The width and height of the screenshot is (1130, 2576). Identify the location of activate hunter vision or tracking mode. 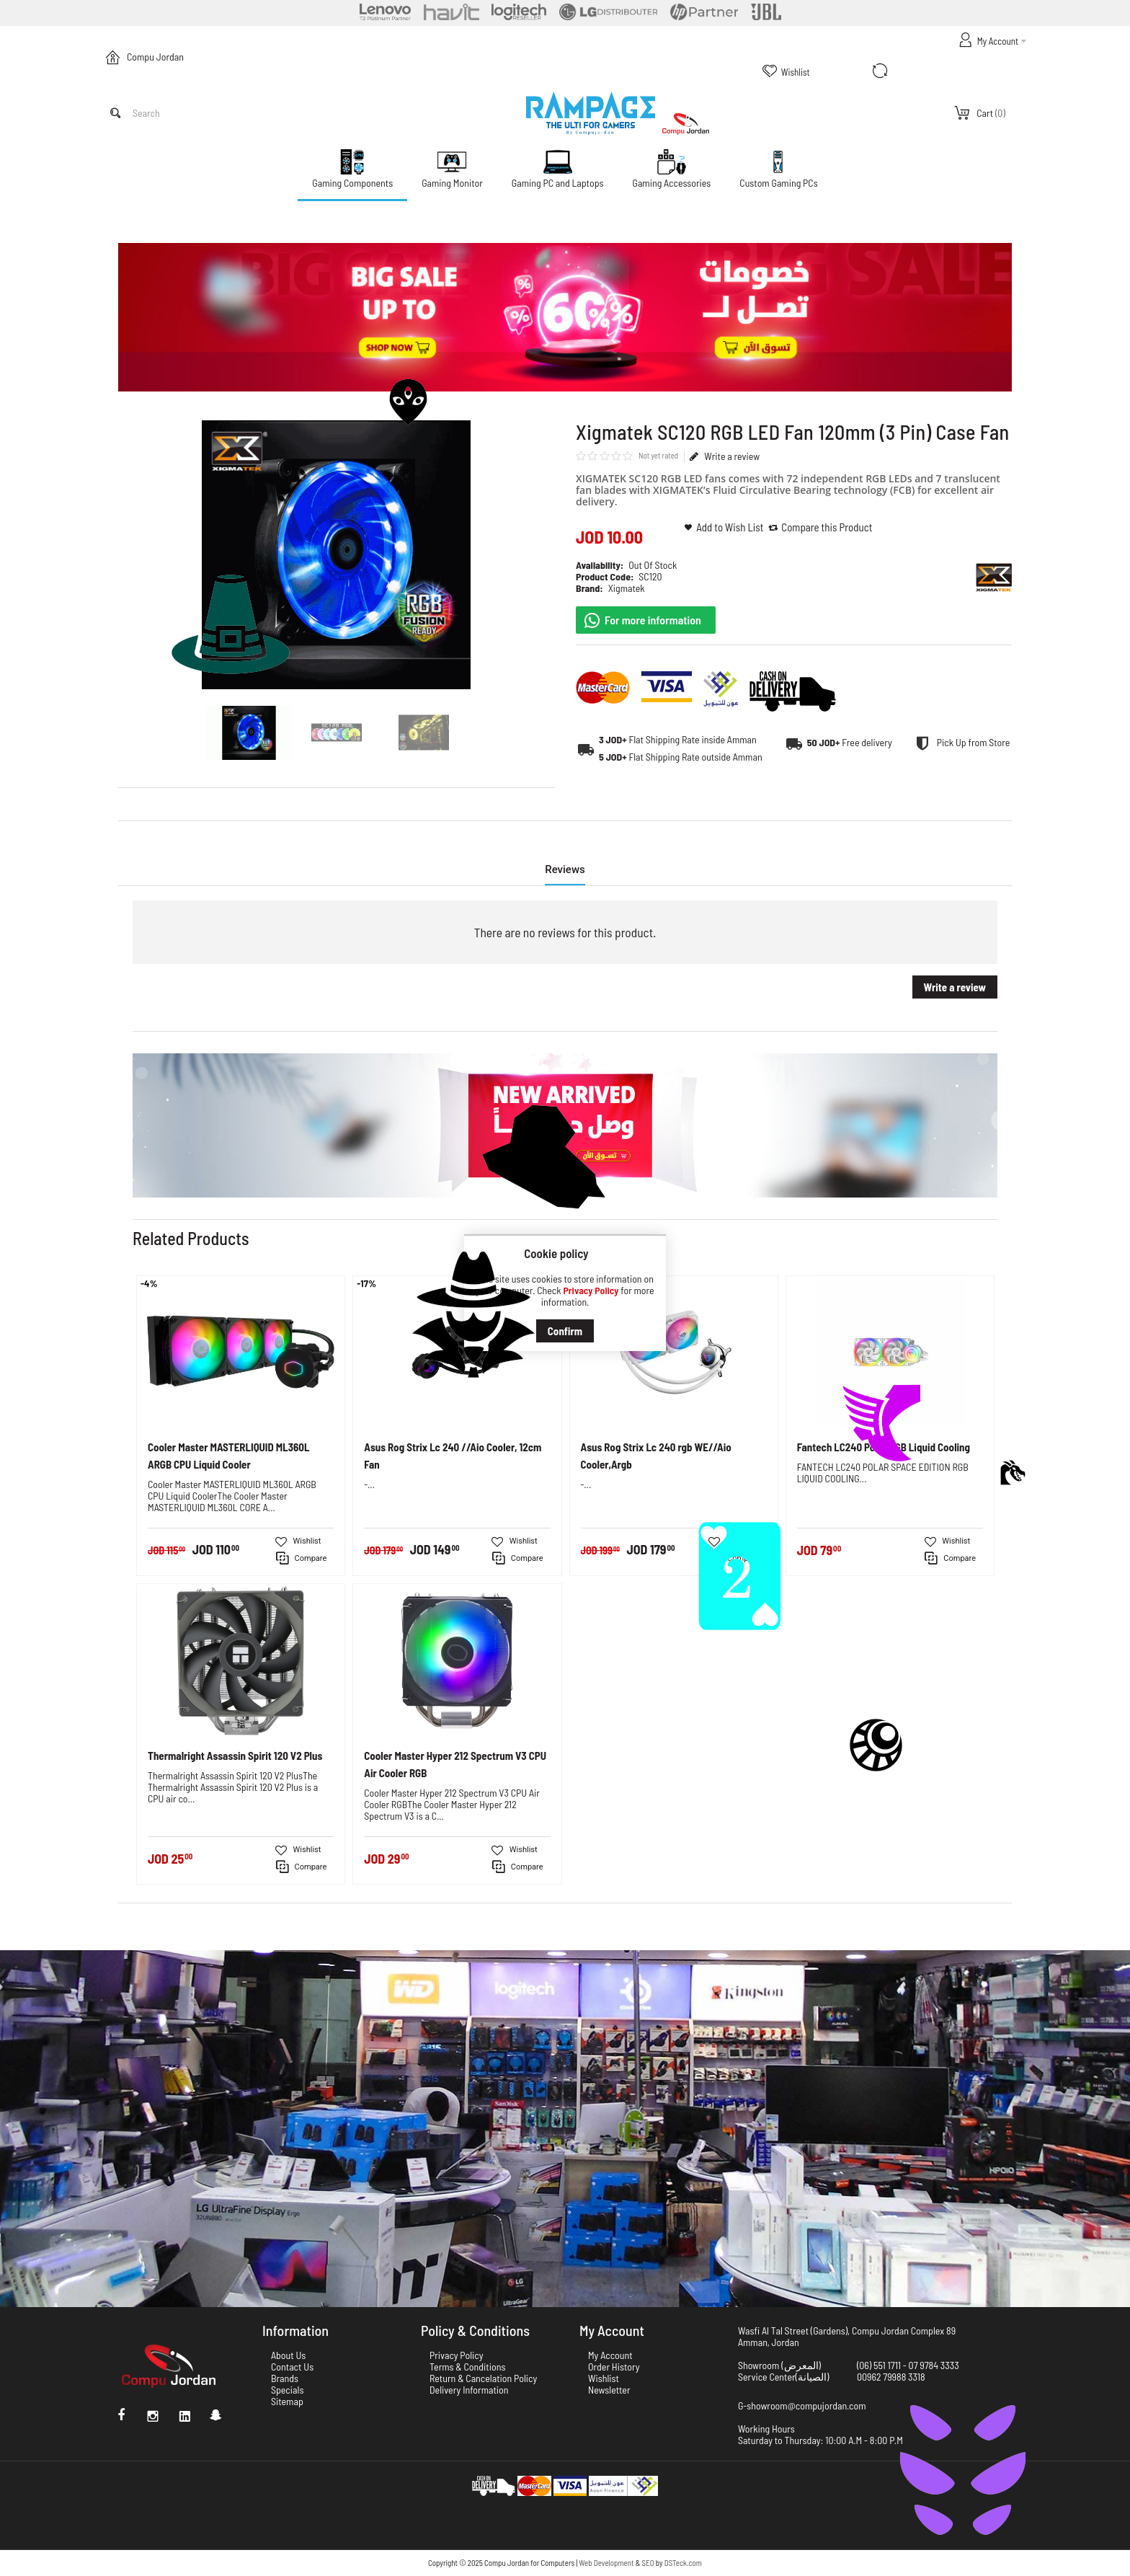
(963, 2470).